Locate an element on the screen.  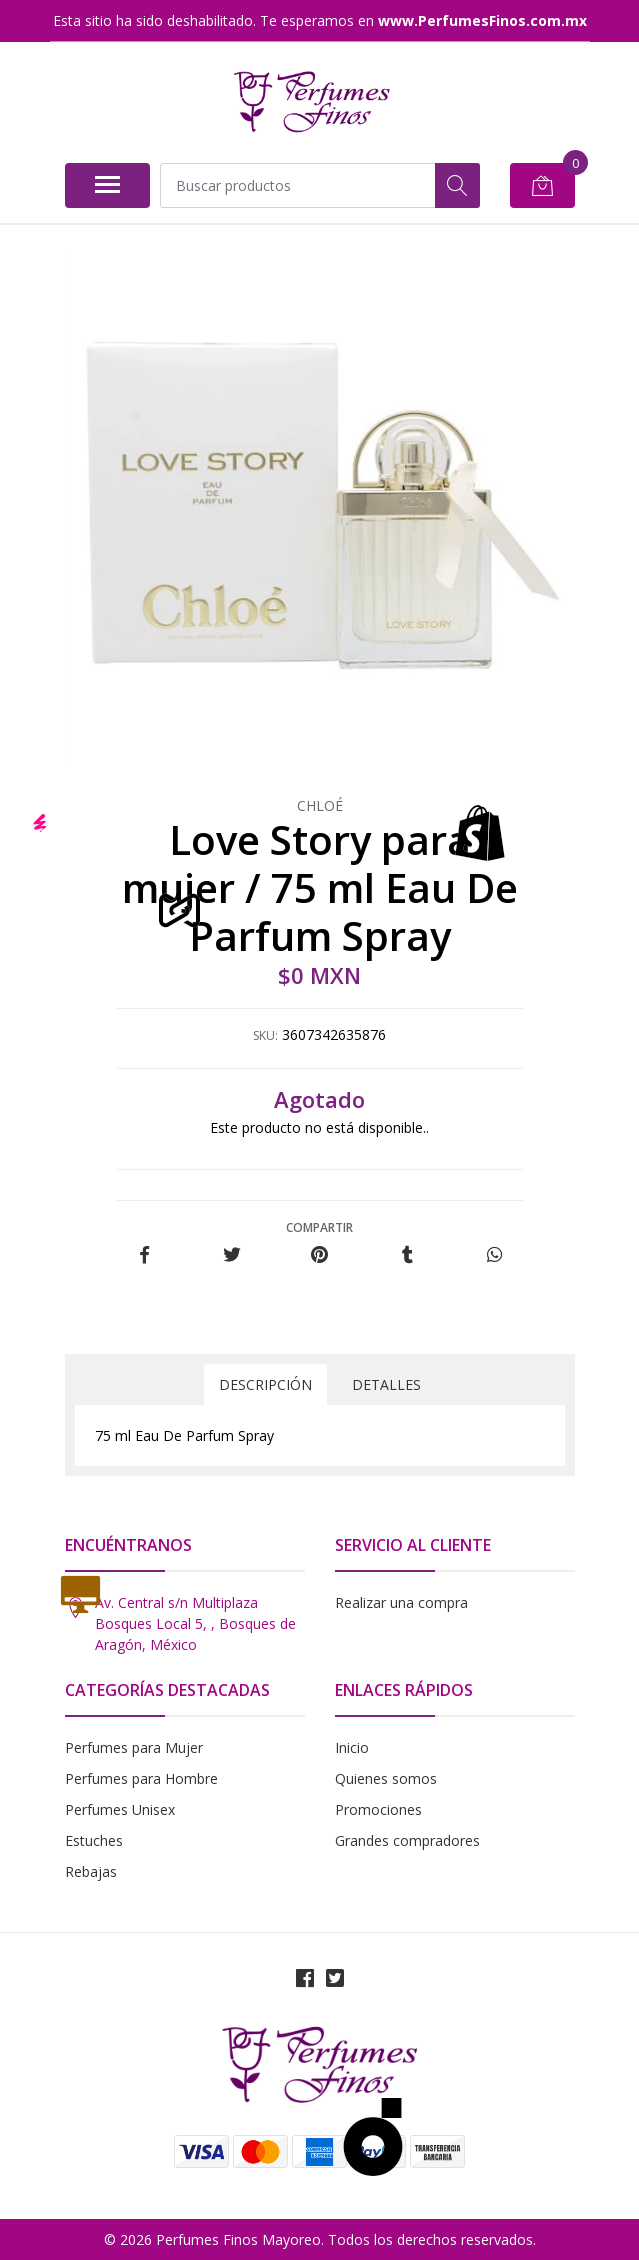
visit envato marketplace is located at coordinates (40, 823).